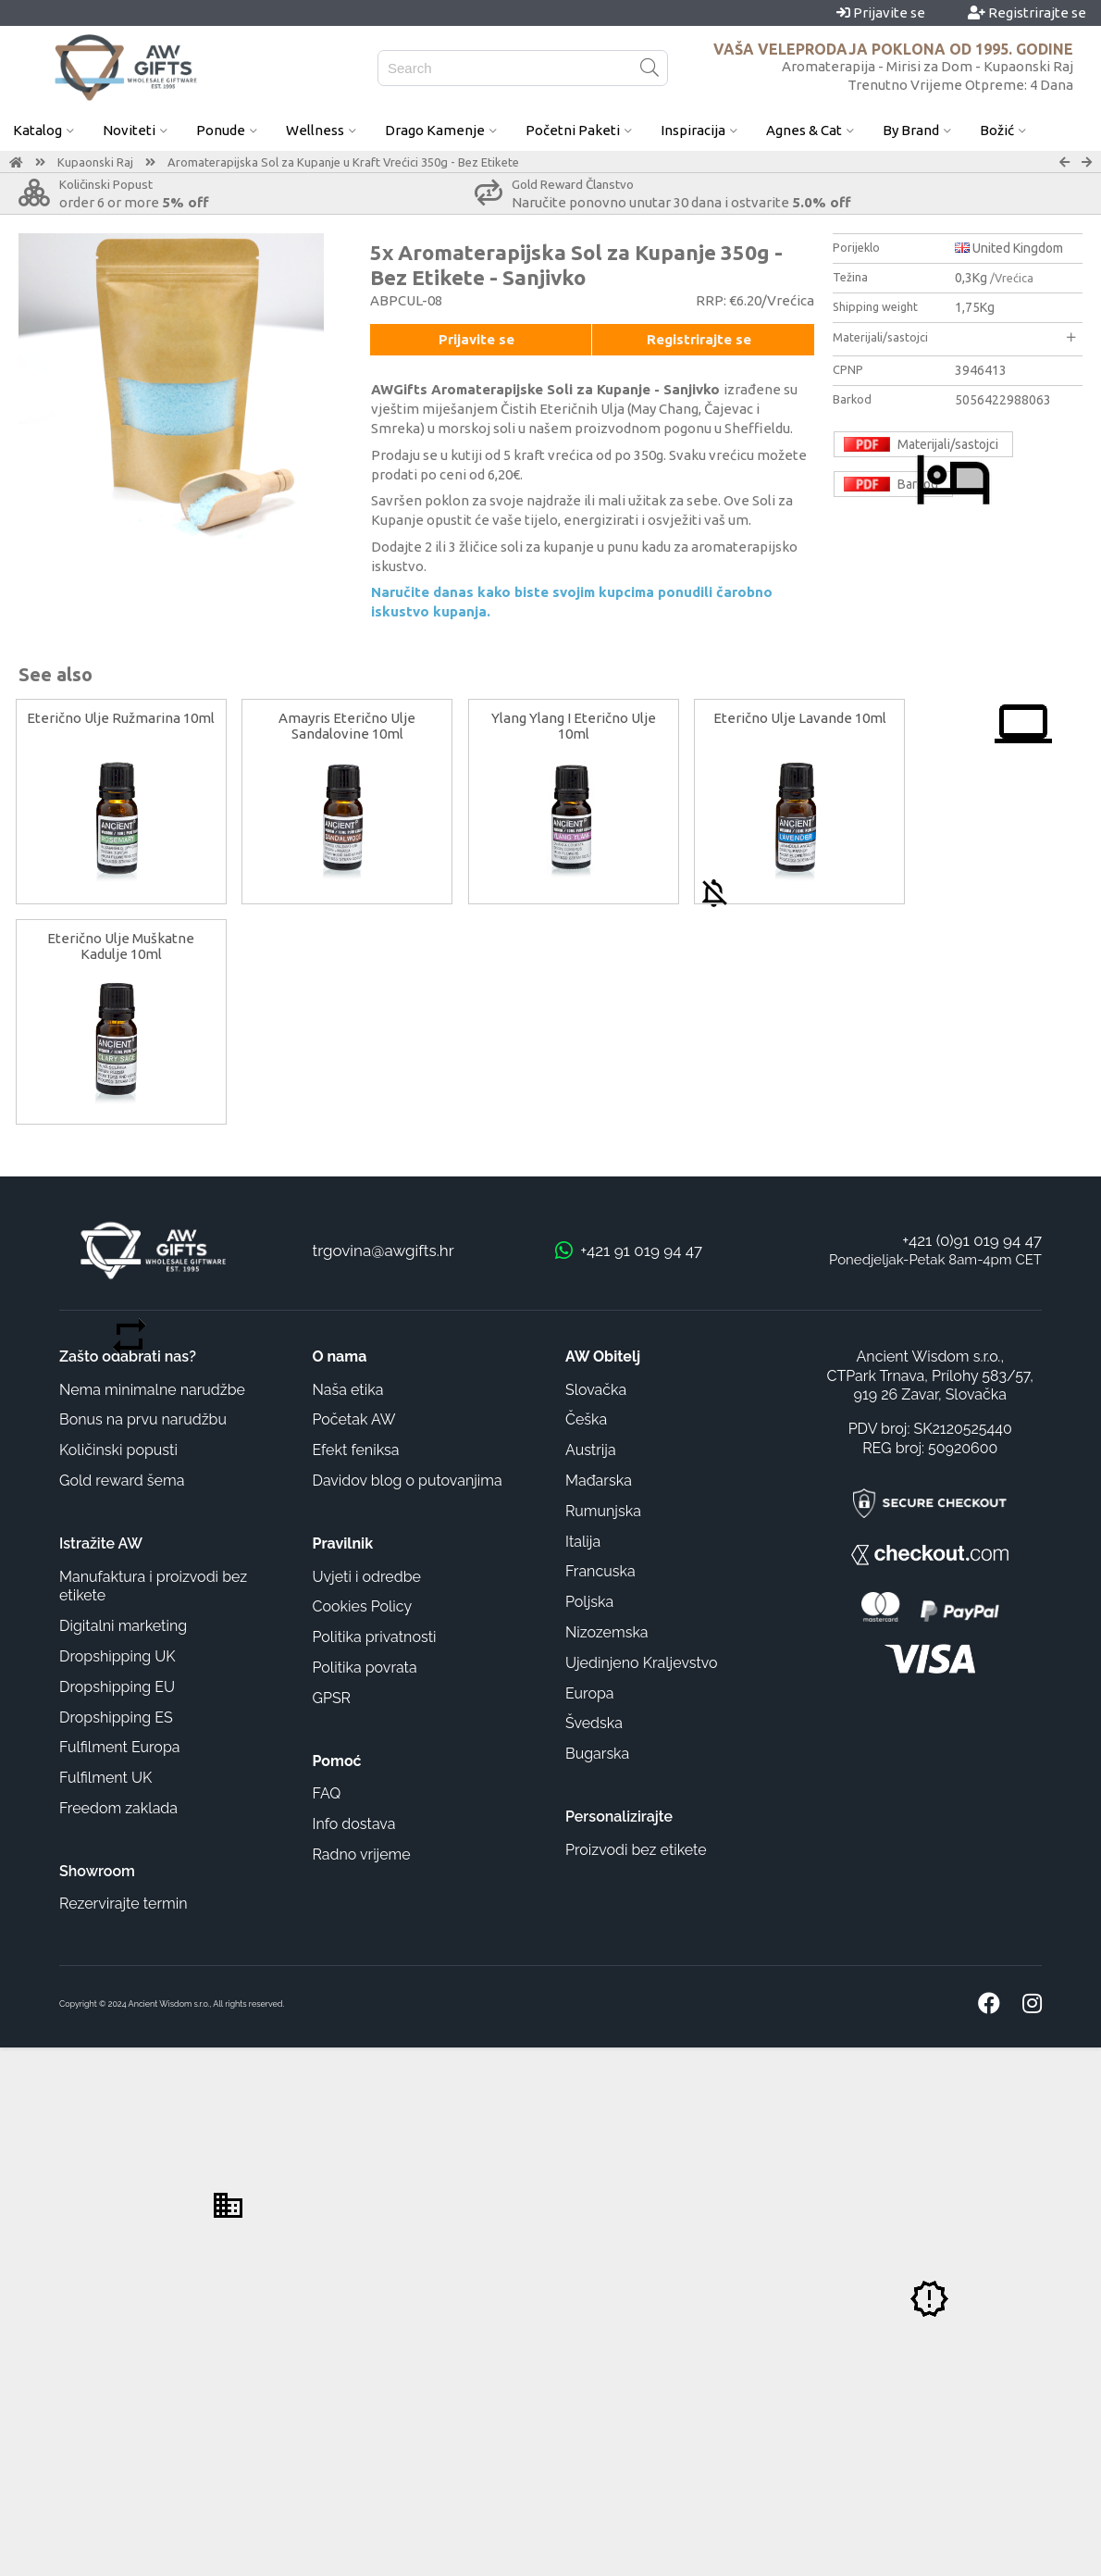  Describe the element at coordinates (228, 2205) in the screenshot. I see `view business contact information` at that location.